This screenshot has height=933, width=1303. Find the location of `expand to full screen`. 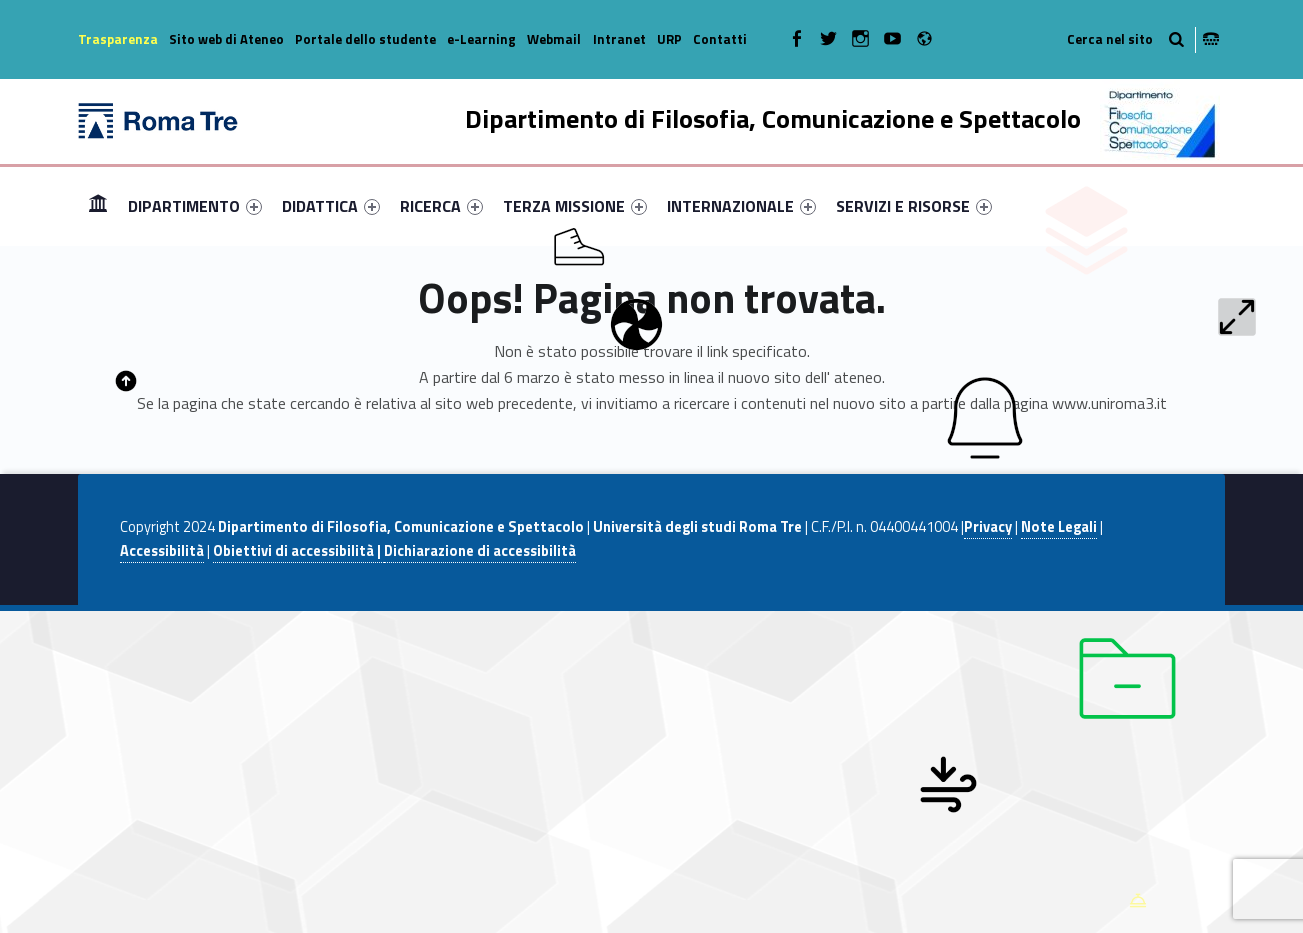

expand to full screen is located at coordinates (1237, 317).